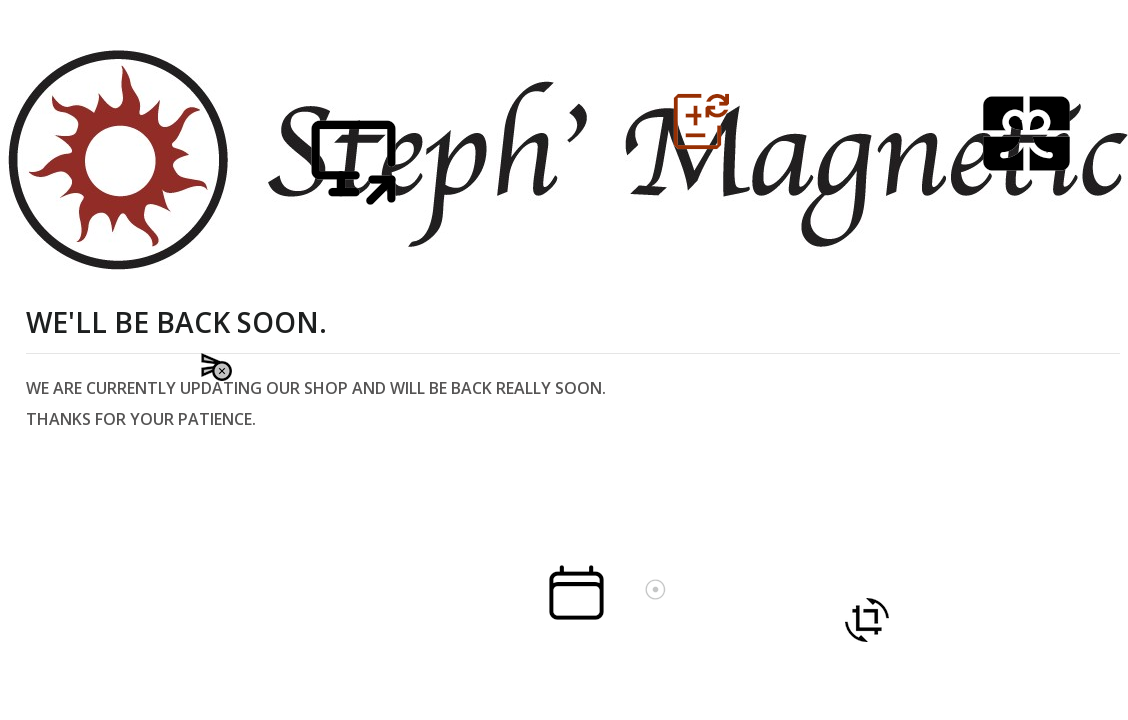  I want to click on rotate and crop an image, so click(867, 620).